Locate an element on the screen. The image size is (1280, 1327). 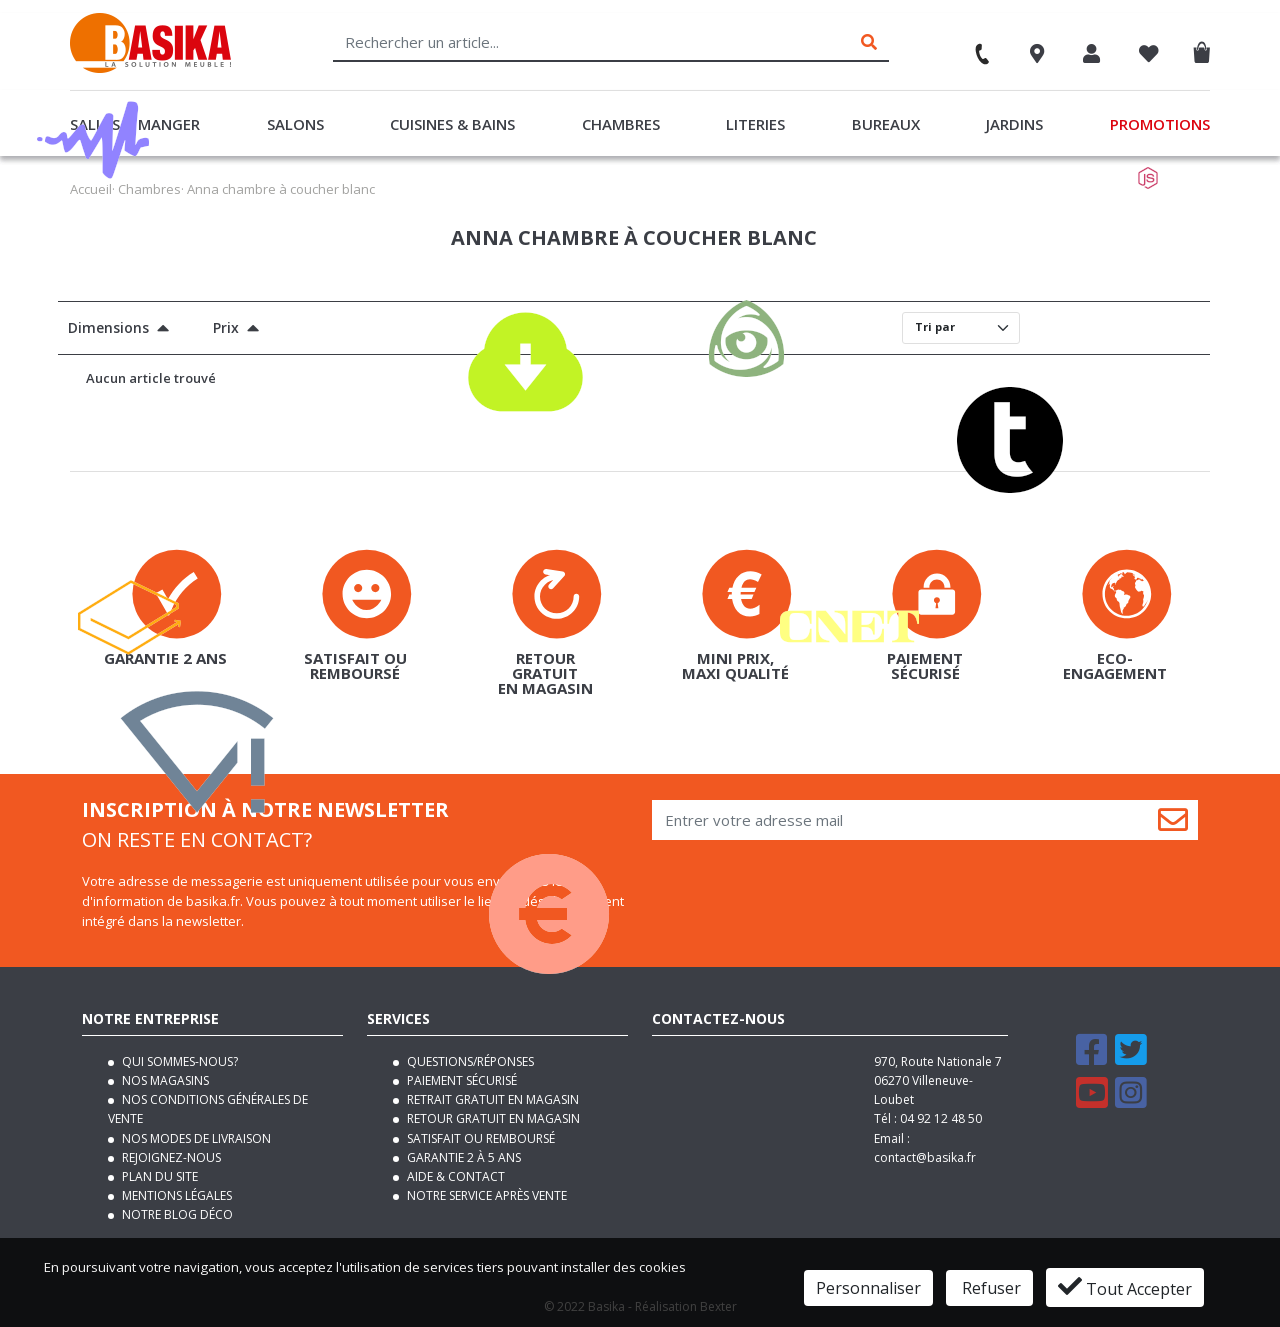
visit iconfinder website is located at coordinates (746, 338).